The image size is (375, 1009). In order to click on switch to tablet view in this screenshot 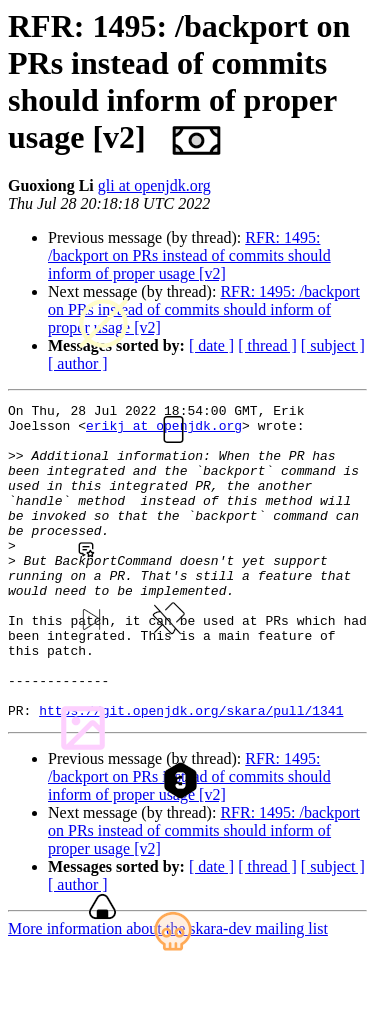, I will do `click(173, 429)`.